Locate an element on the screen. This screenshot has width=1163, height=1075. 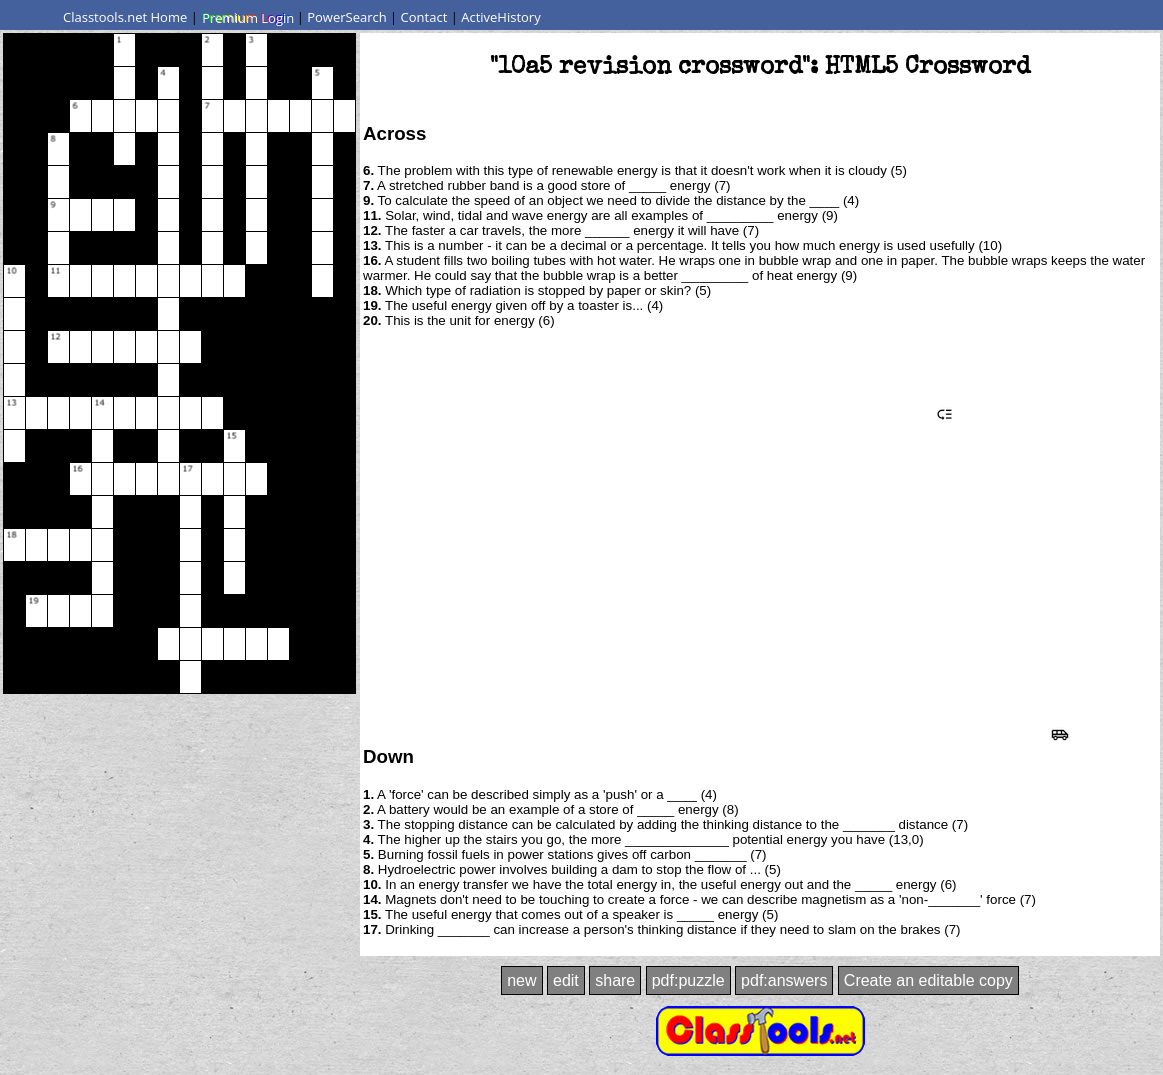
move item to lower priority in a list is located at coordinates (944, 414).